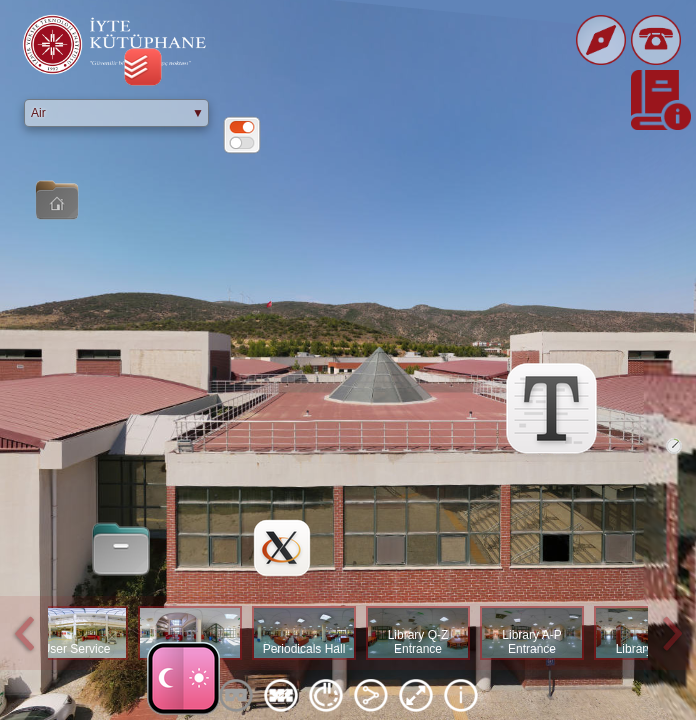  I want to click on open todoist task management app, so click(143, 67).